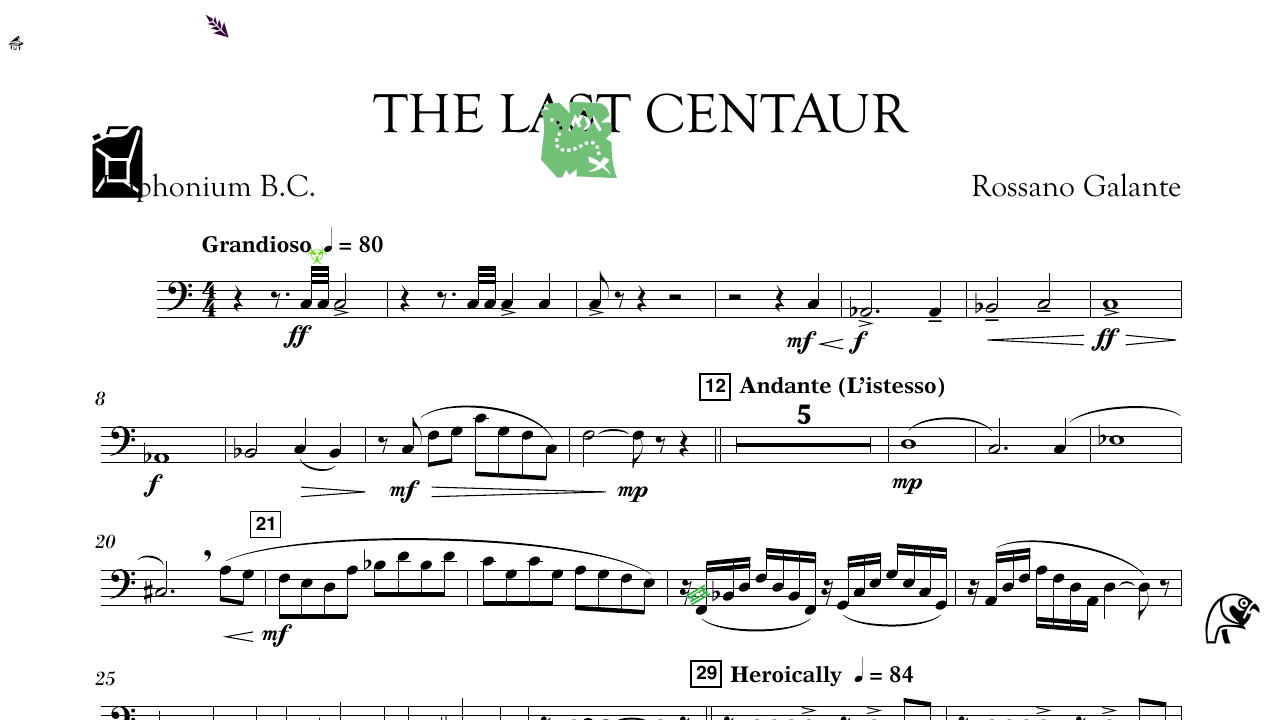 Image resolution: width=1280 pixels, height=720 pixels. What do you see at coordinates (117, 159) in the screenshot?
I see `fuel or gas container item in game inventory` at bounding box center [117, 159].